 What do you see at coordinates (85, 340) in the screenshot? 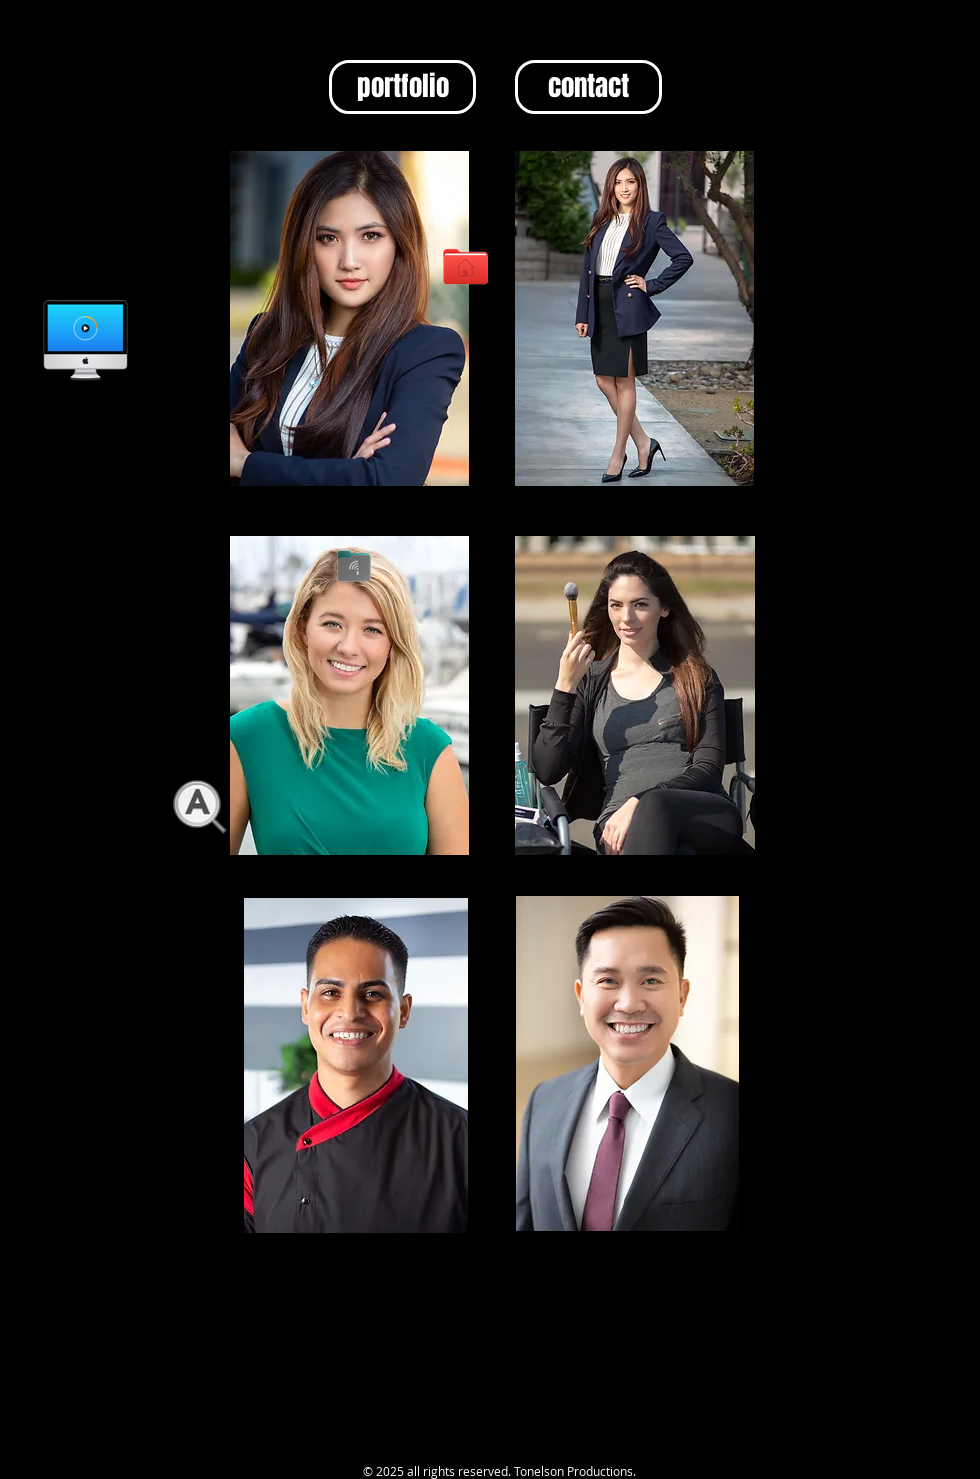
I see `play video content on your television or monitor` at bounding box center [85, 340].